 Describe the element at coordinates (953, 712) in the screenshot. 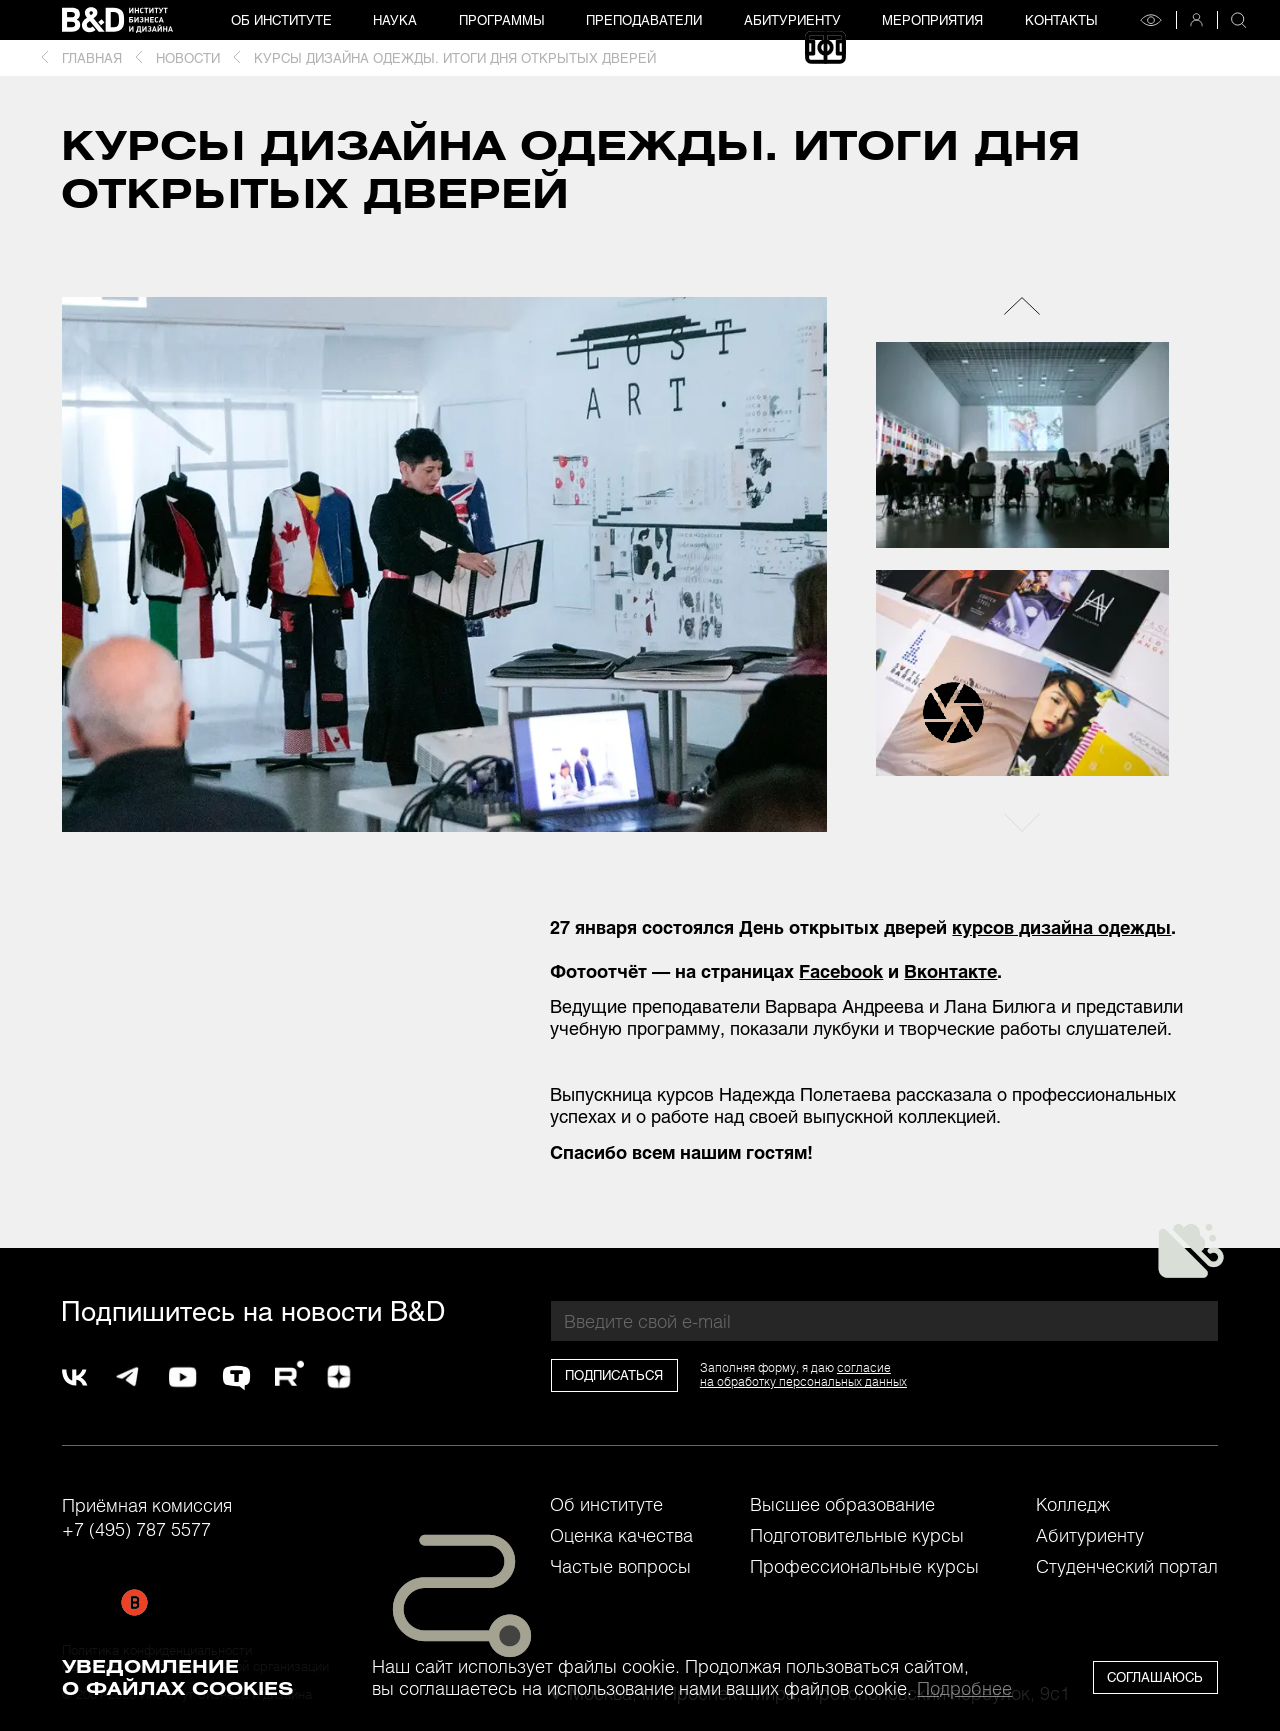

I see `open camera to take a photo` at that location.